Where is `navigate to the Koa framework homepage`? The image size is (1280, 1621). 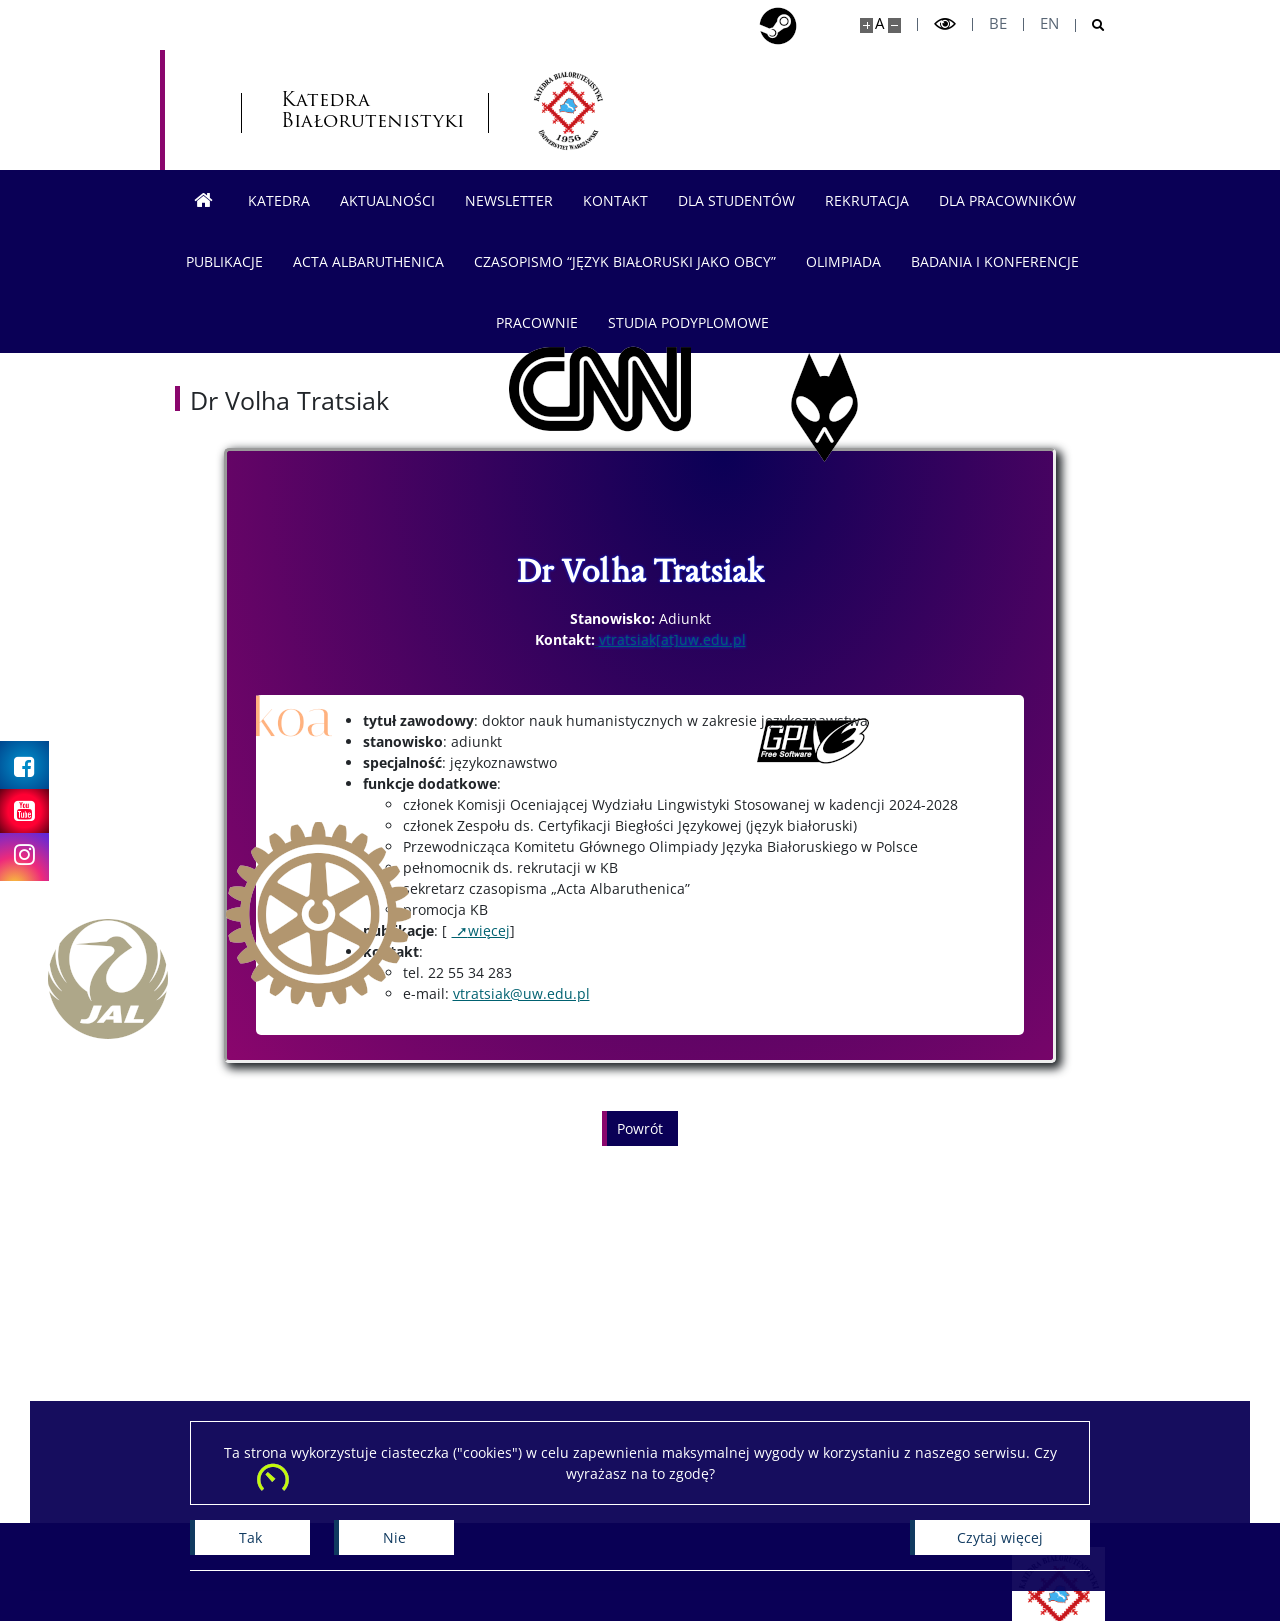
navigate to the Koa framework homepage is located at coordinates (294, 716).